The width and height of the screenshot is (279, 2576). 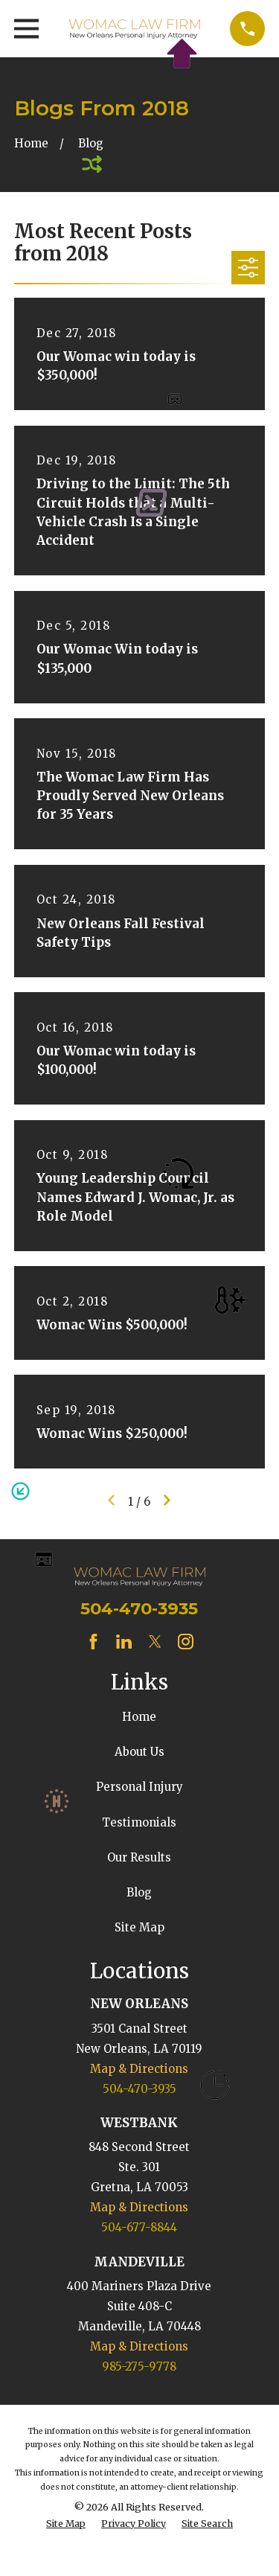 I want to click on indicates a pending or in-progress hospital/health service, so click(x=57, y=1801).